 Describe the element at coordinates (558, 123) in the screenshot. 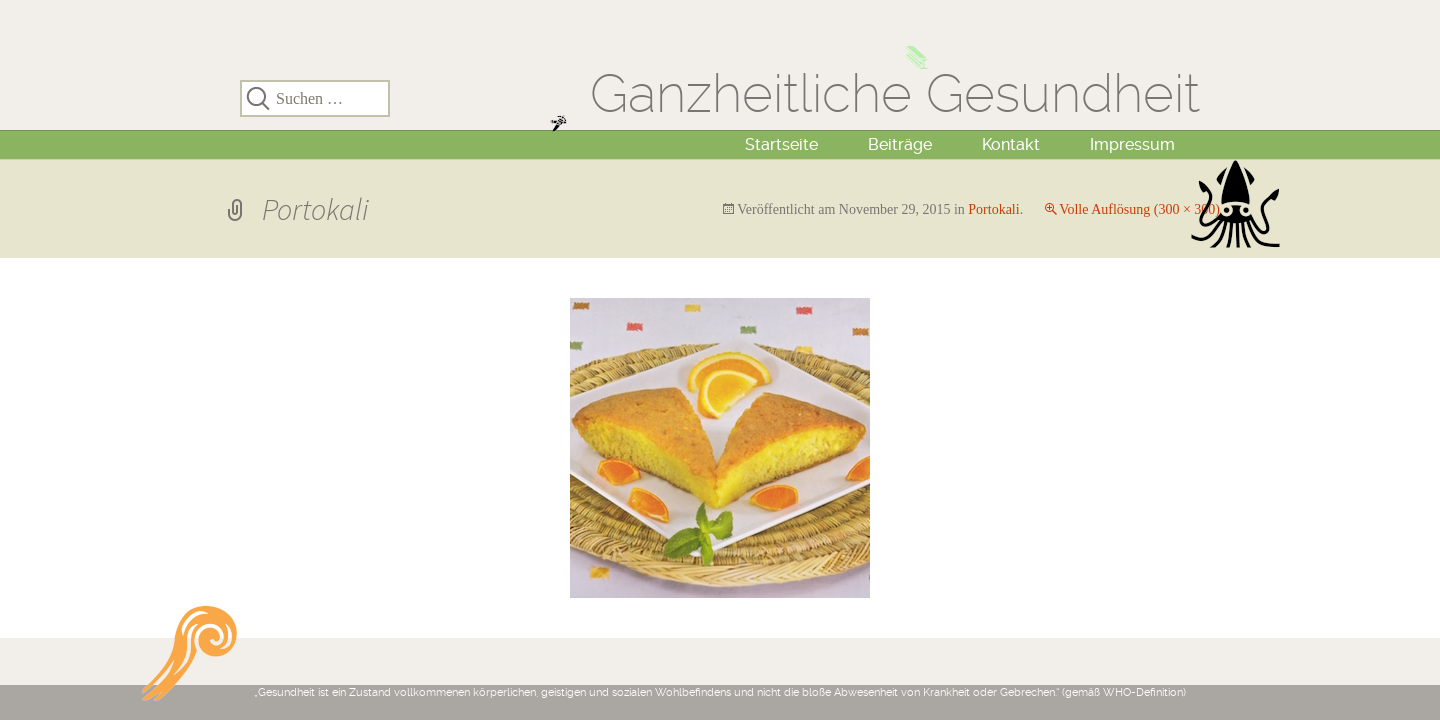

I see `equip or unsheathe a weapon` at that location.